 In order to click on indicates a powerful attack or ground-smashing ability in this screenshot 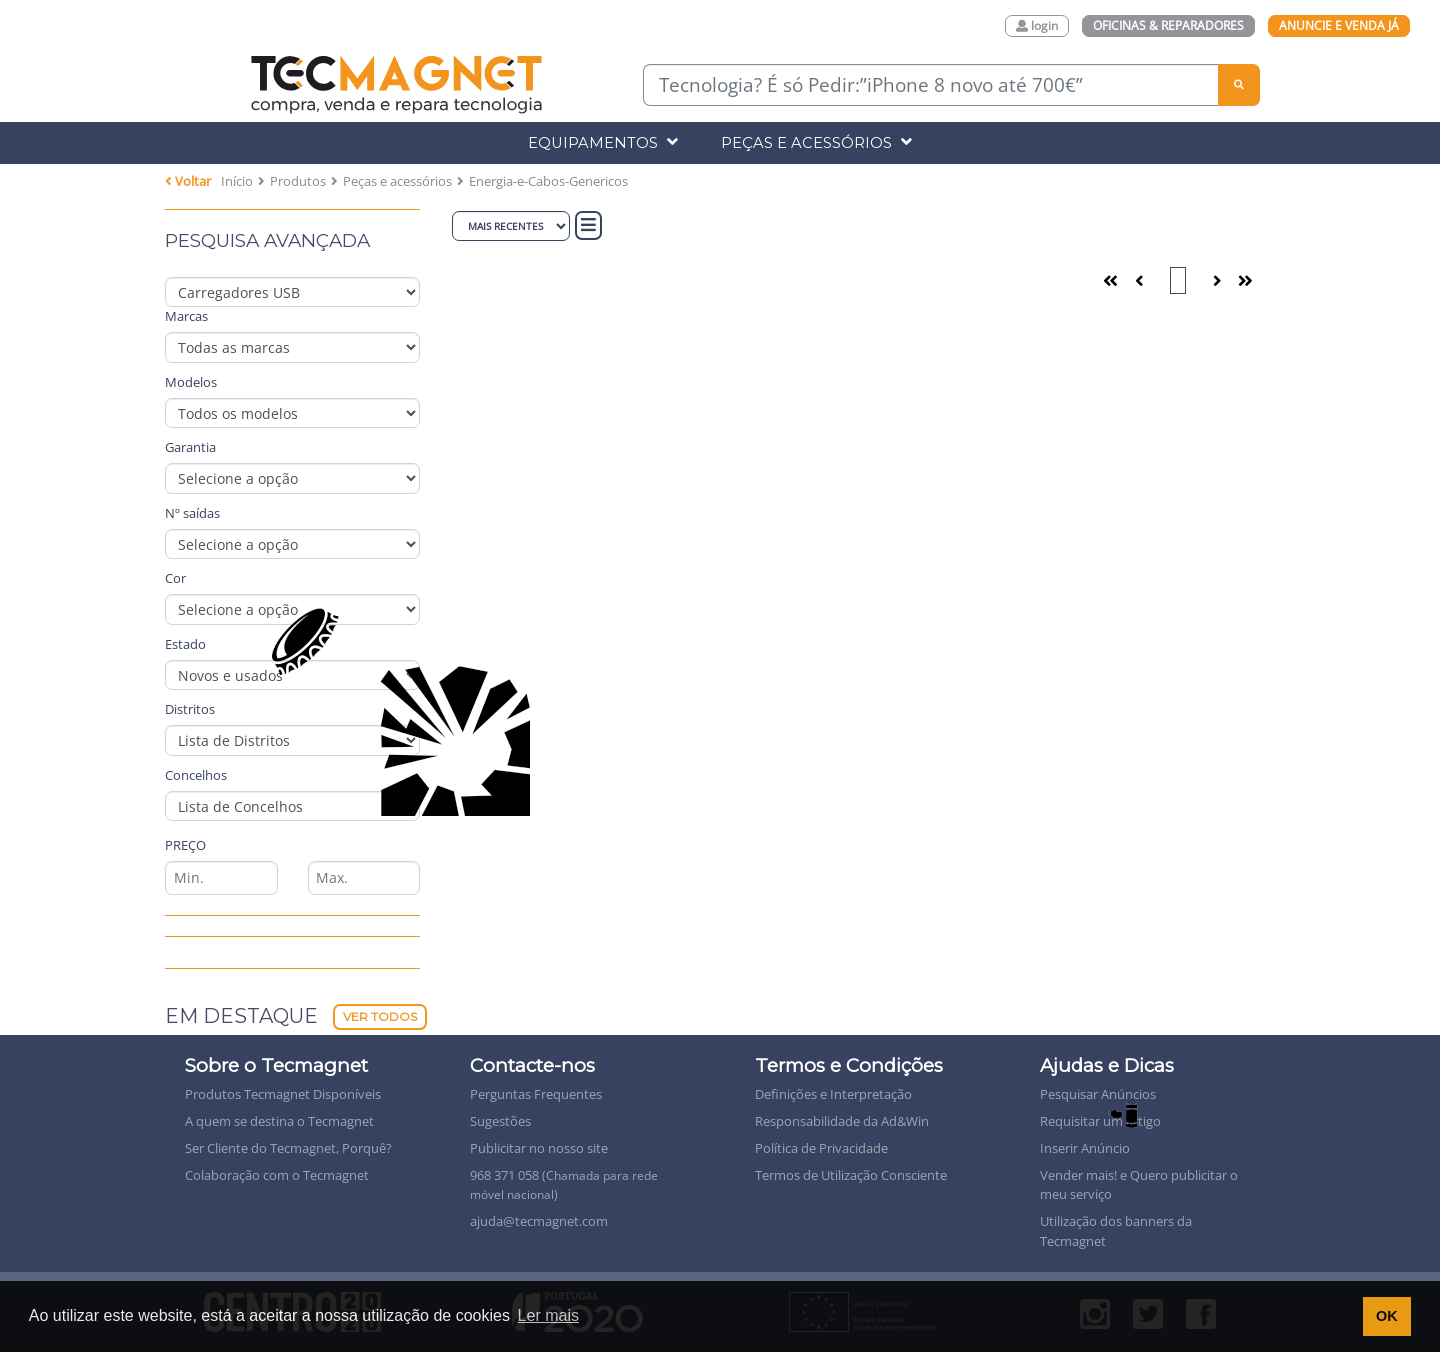, I will do `click(455, 741)`.